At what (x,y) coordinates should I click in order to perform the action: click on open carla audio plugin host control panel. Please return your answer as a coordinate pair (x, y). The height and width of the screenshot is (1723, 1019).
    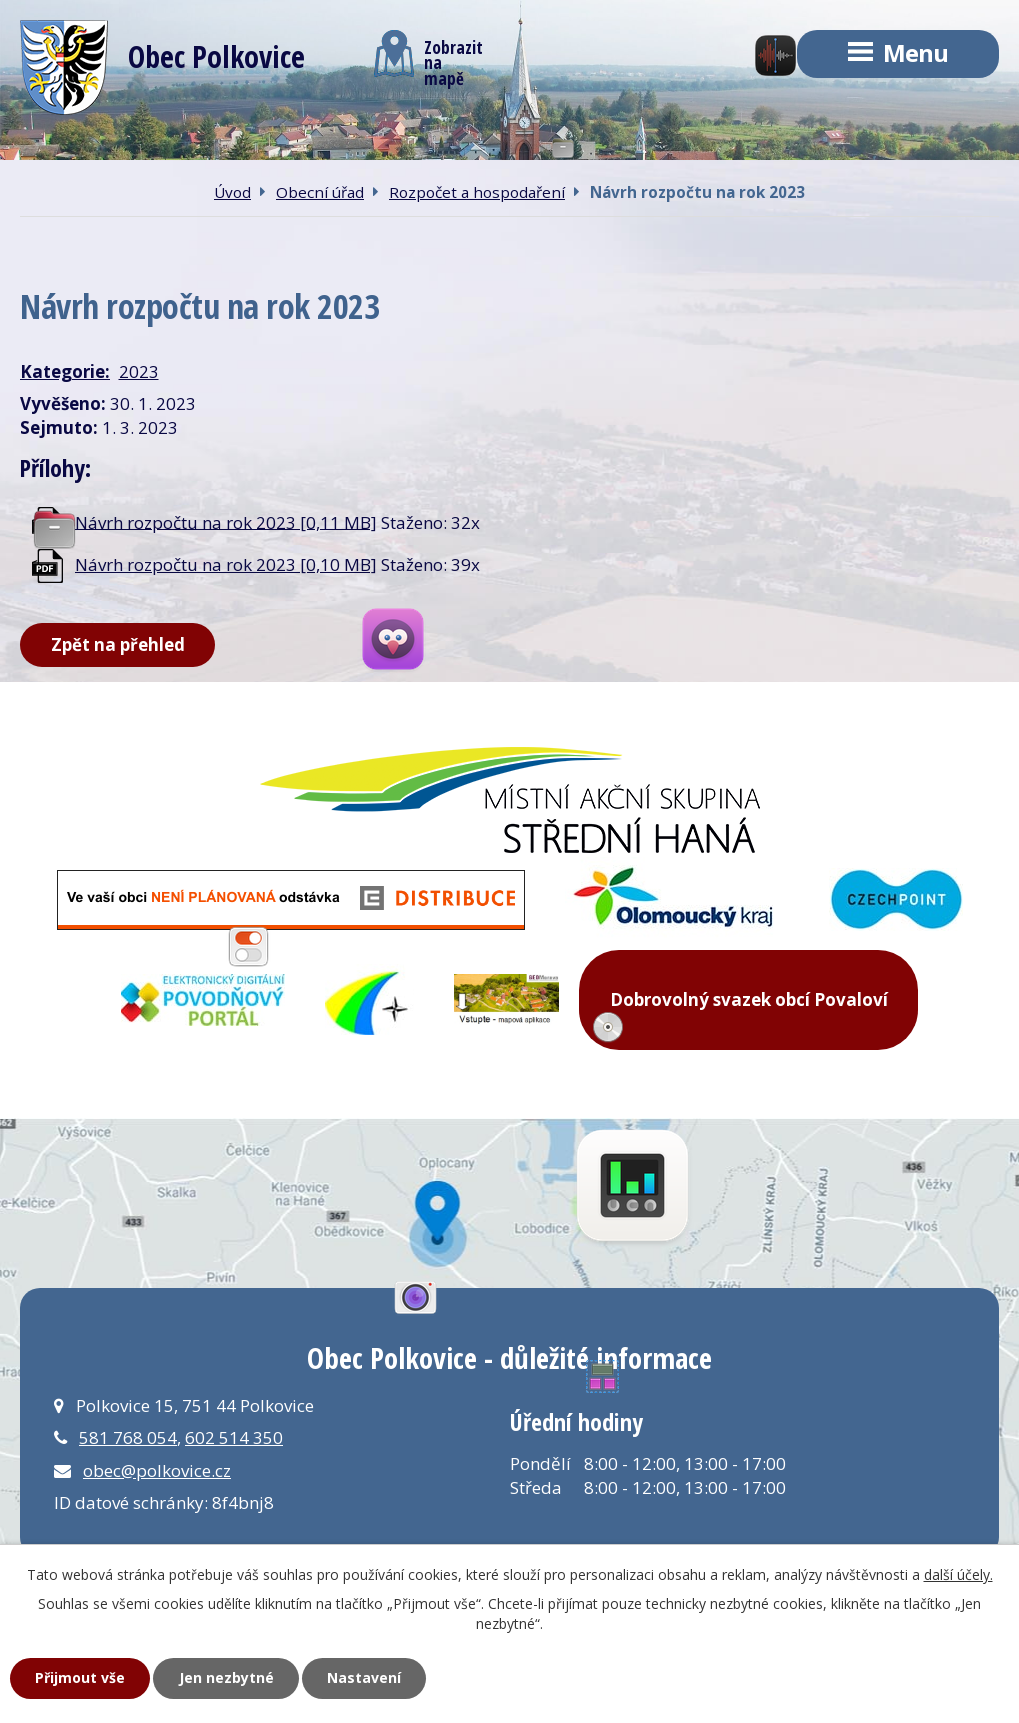
    Looking at the image, I should click on (632, 1185).